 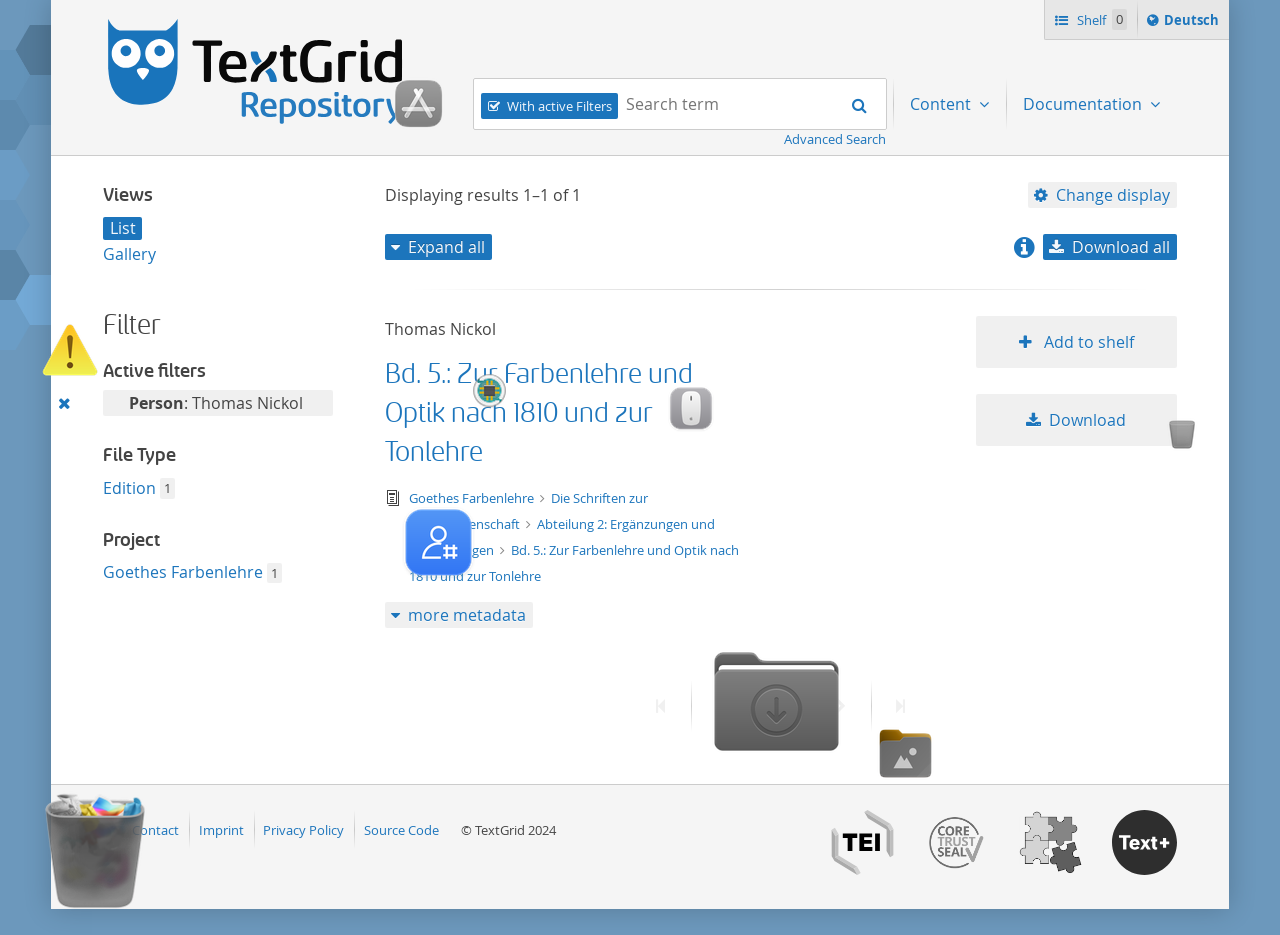 What do you see at coordinates (489, 390) in the screenshot?
I see `access firmware update settings` at bounding box center [489, 390].